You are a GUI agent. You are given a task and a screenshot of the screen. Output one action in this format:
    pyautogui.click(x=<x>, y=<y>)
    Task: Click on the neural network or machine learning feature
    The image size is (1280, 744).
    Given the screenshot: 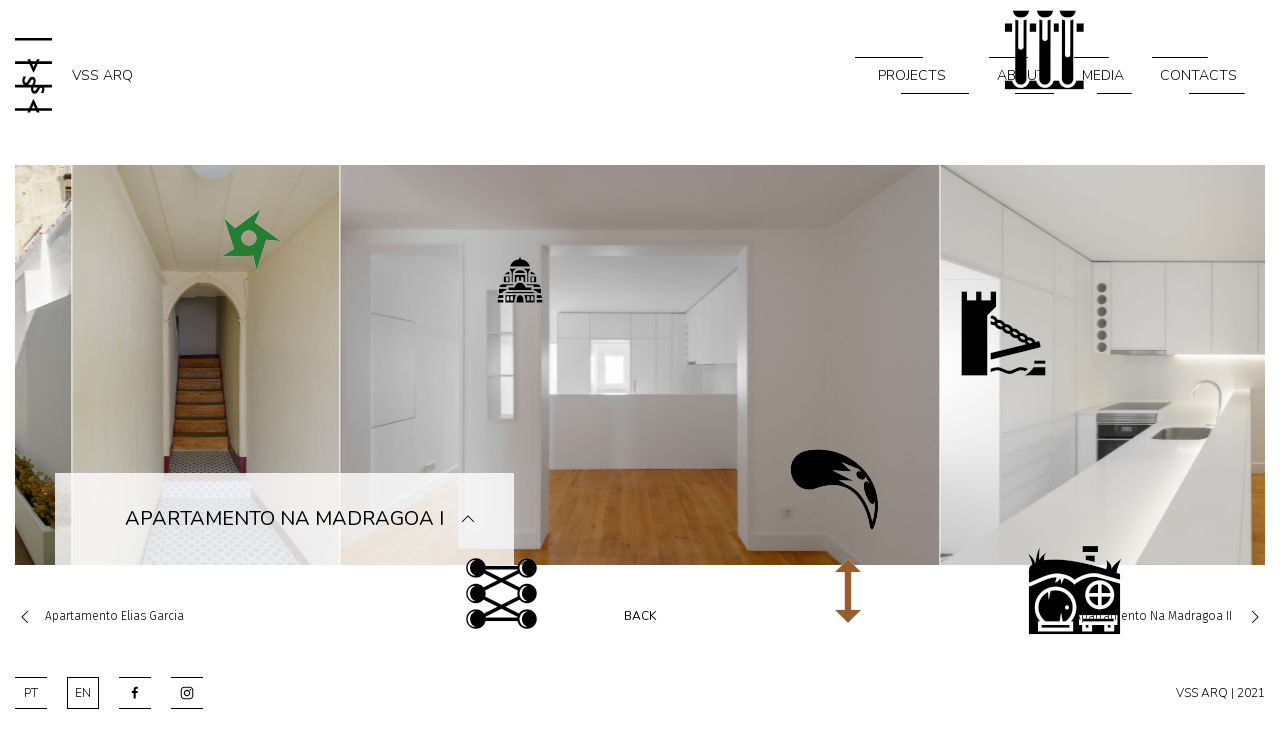 What is the action you would take?
    pyautogui.click(x=501, y=593)
    